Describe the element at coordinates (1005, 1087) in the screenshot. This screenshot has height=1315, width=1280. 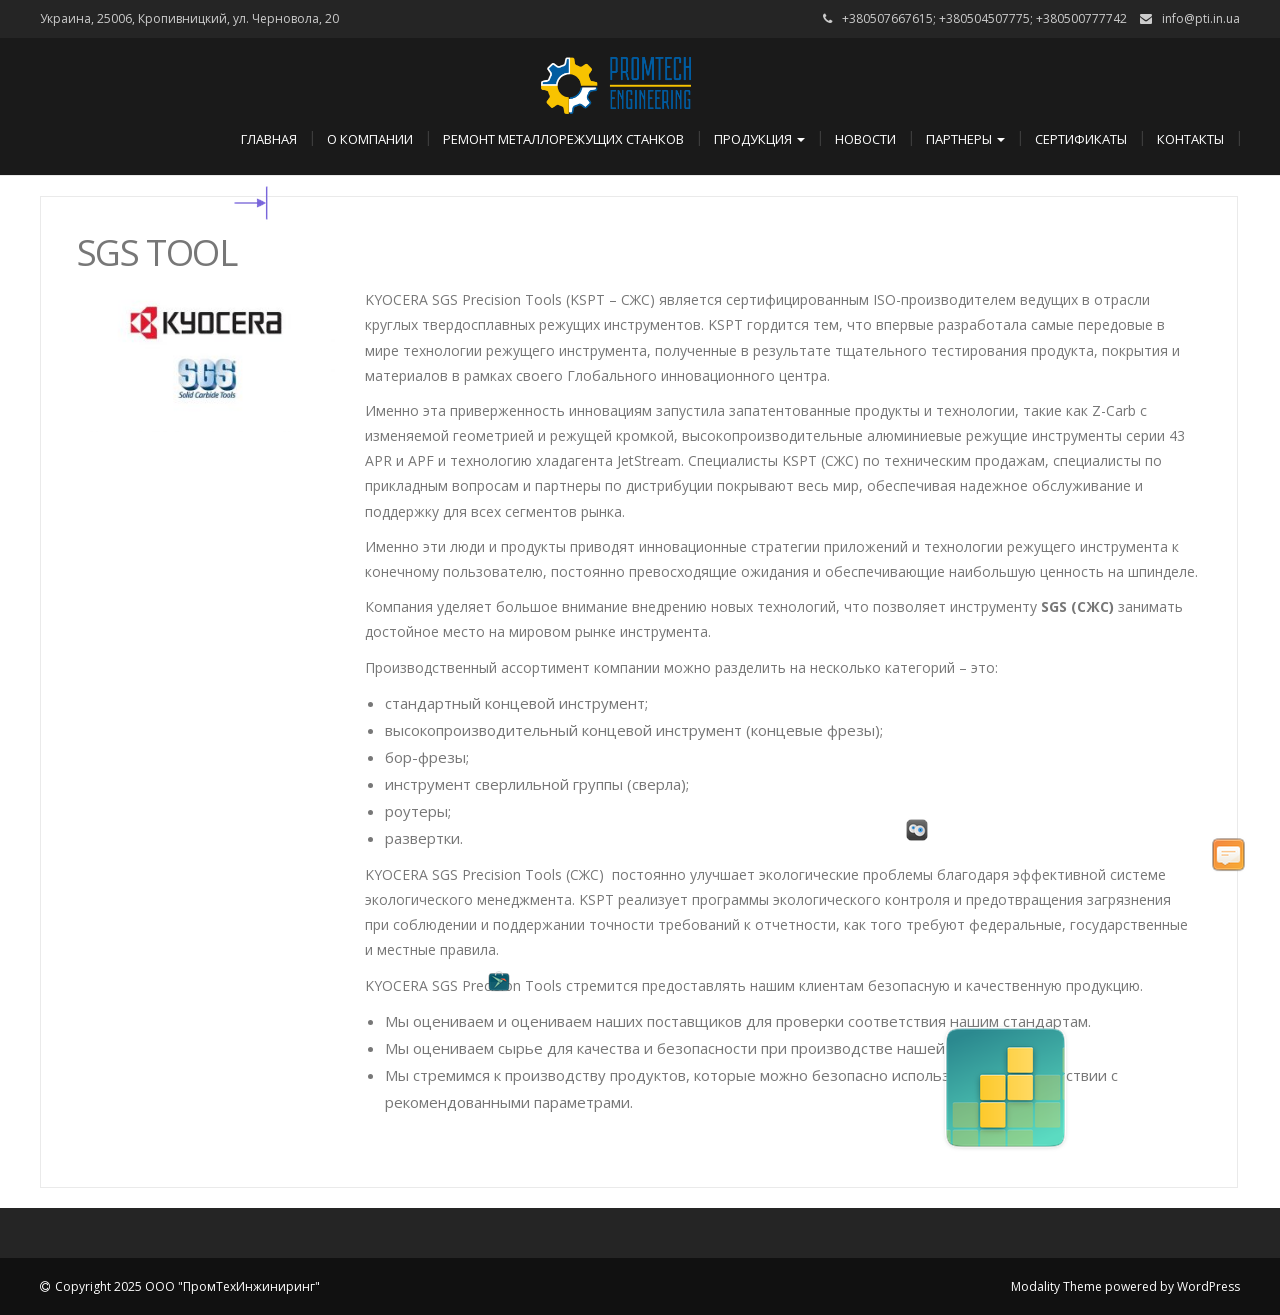
I see `launch quadrapassel tetris-style puzzle game` at that location.